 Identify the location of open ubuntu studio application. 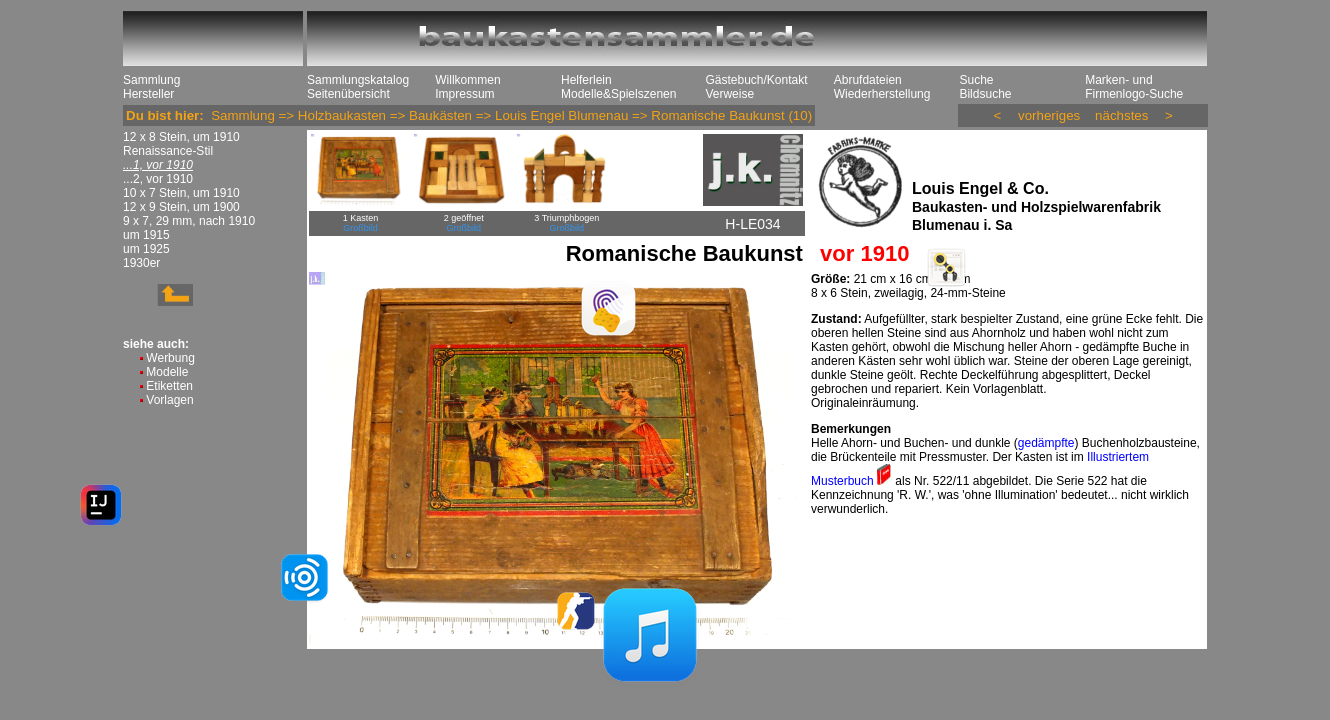
(304, 577).